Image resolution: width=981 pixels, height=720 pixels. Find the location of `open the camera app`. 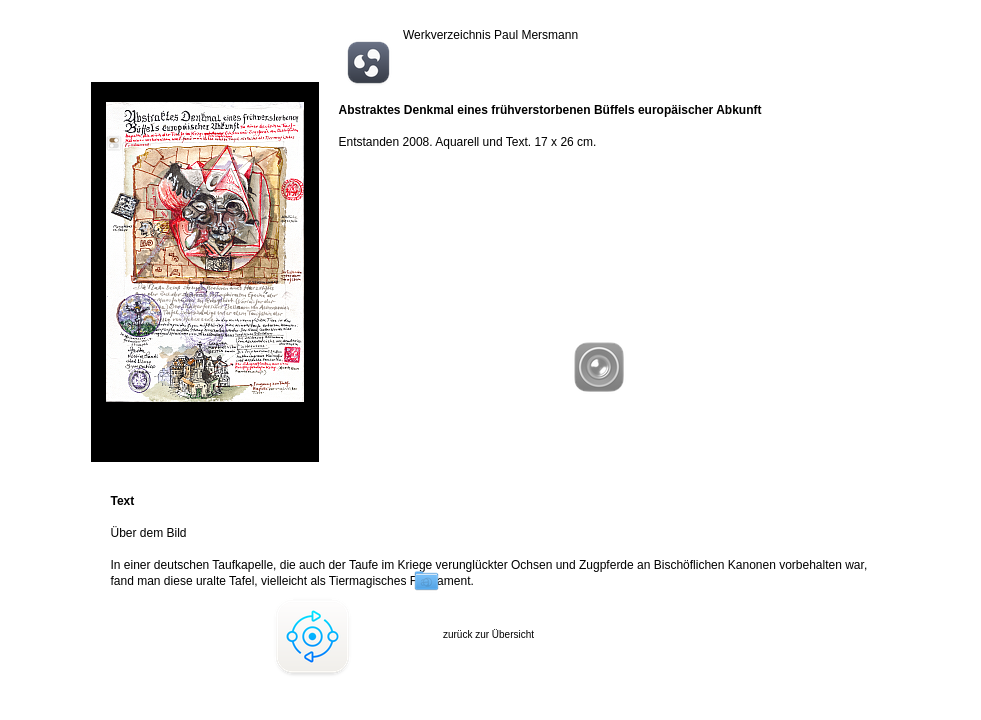

open the camera app is located at coordinates (599, 367).